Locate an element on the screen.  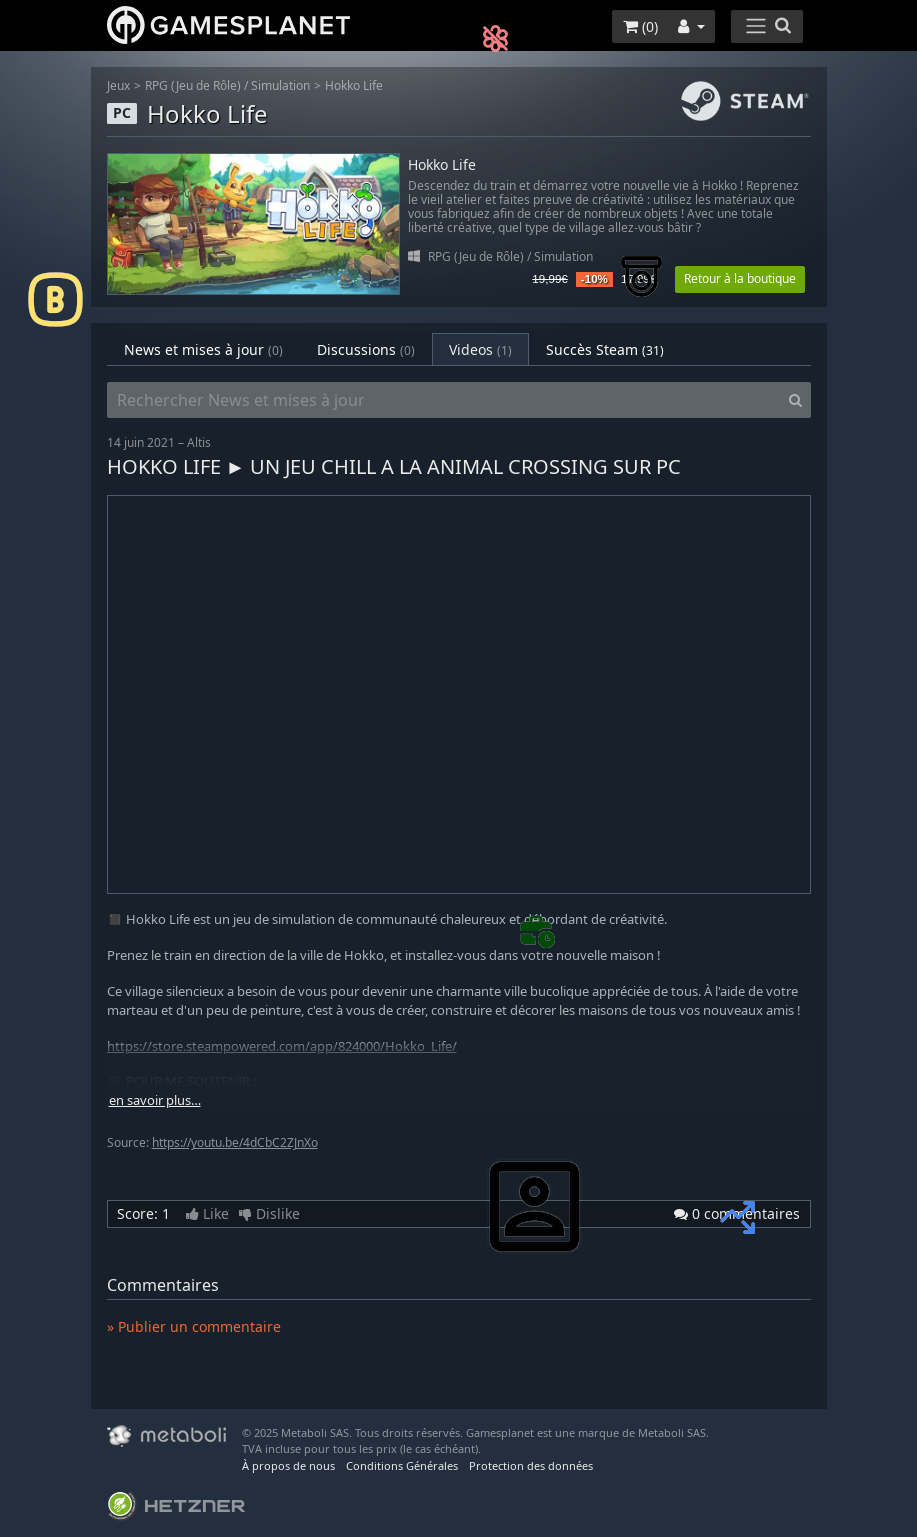
access security camera settings is located at coordinates (641, 276).